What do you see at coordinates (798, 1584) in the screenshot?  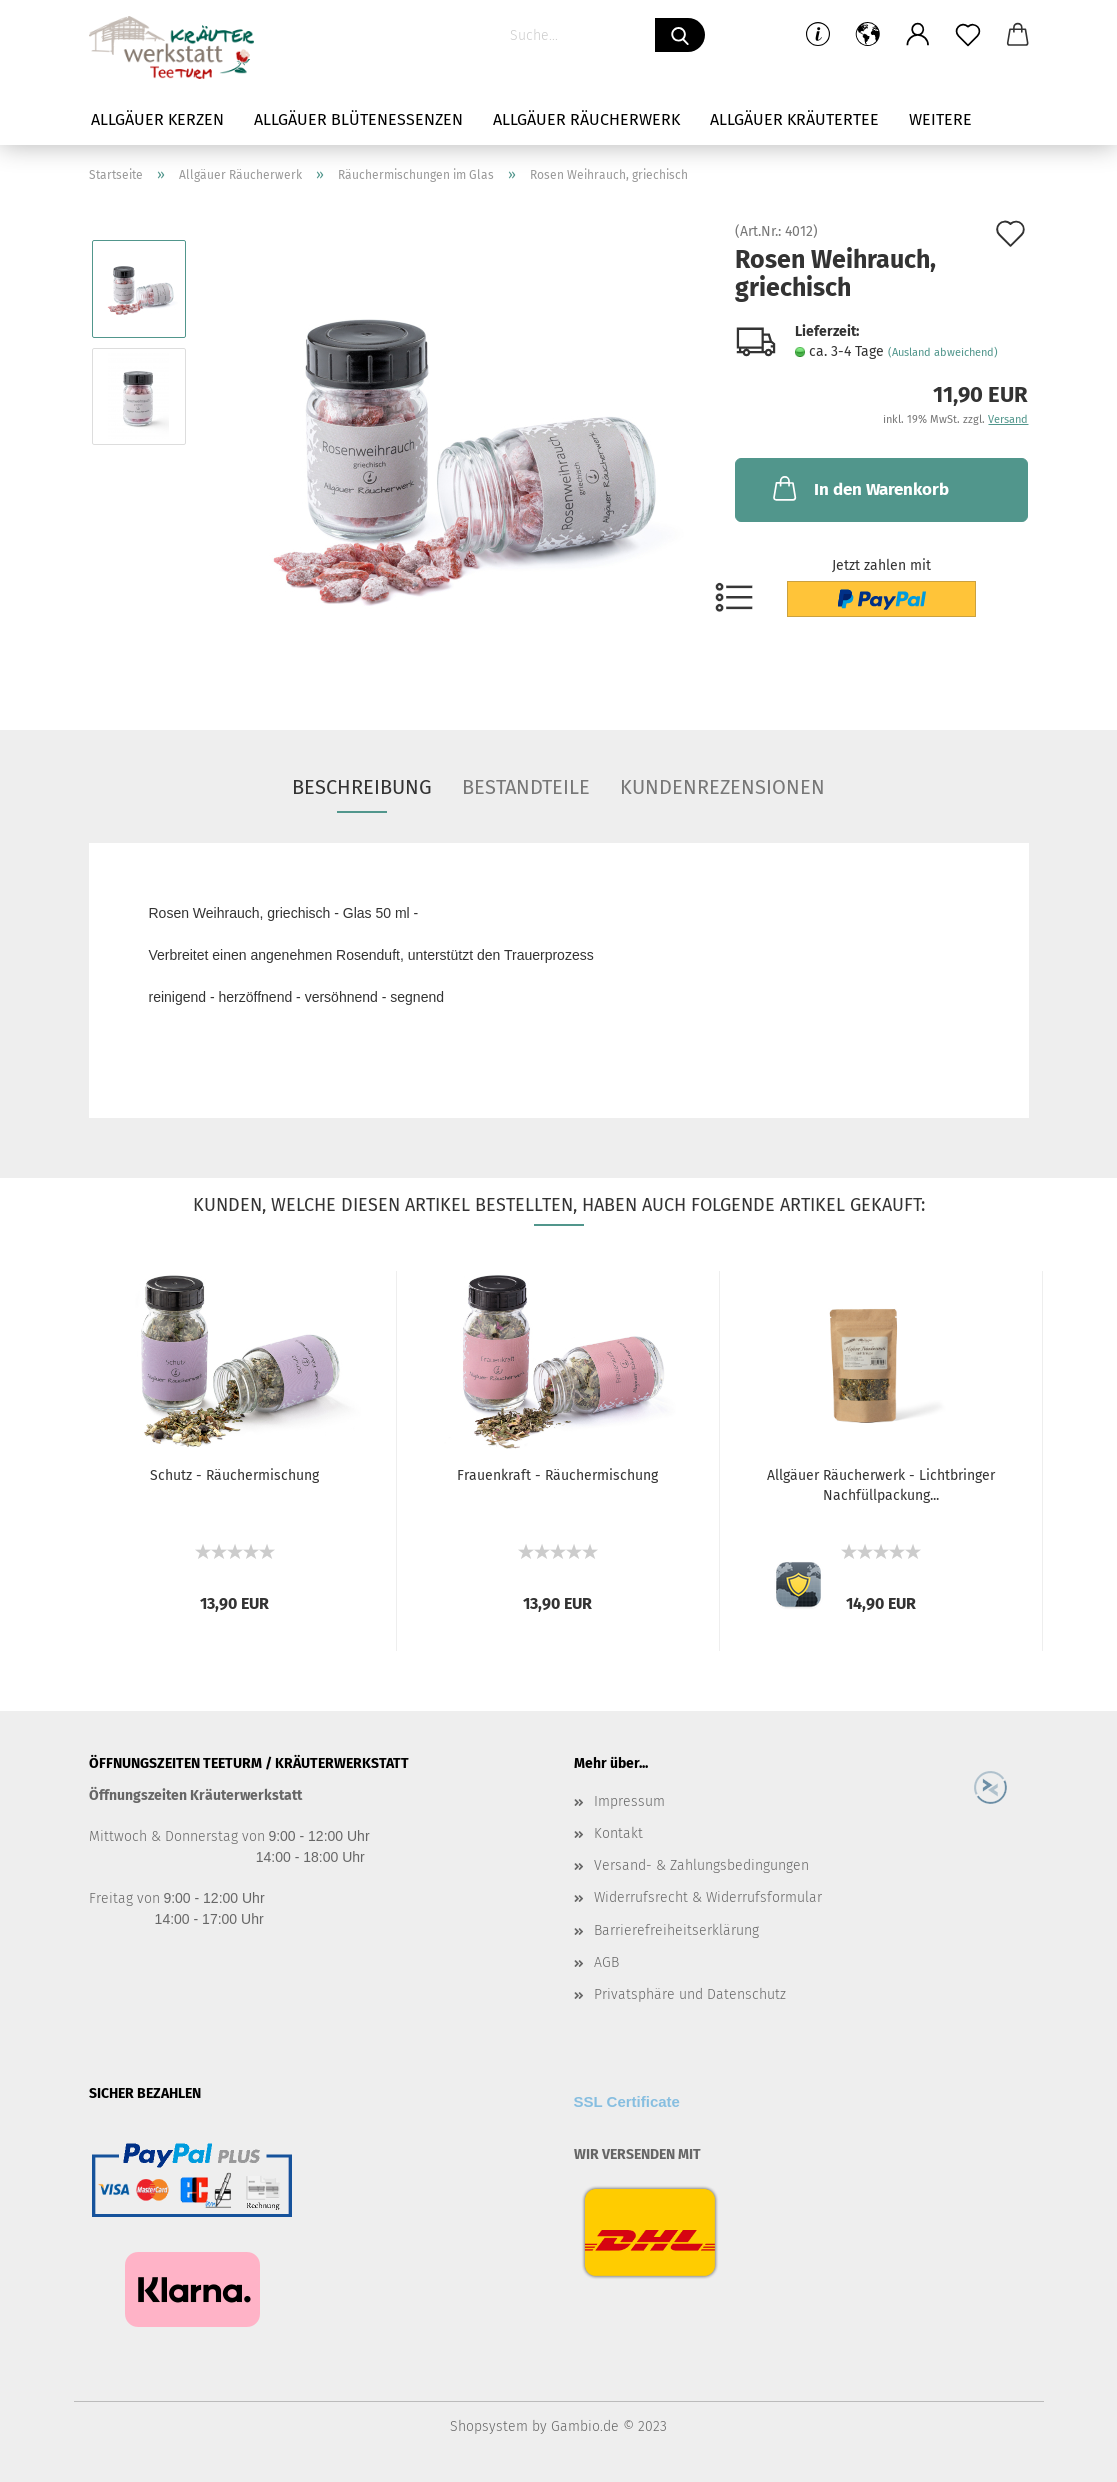 I see `open vpn settings and preferences` at bounding box center [798, 1584].